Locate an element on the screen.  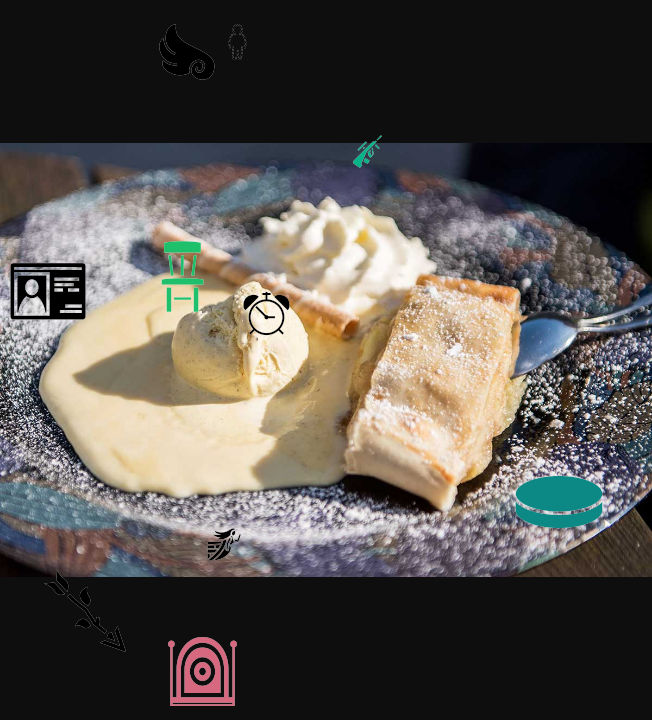
view your profile or identification details is located at coordinates (48, 290).